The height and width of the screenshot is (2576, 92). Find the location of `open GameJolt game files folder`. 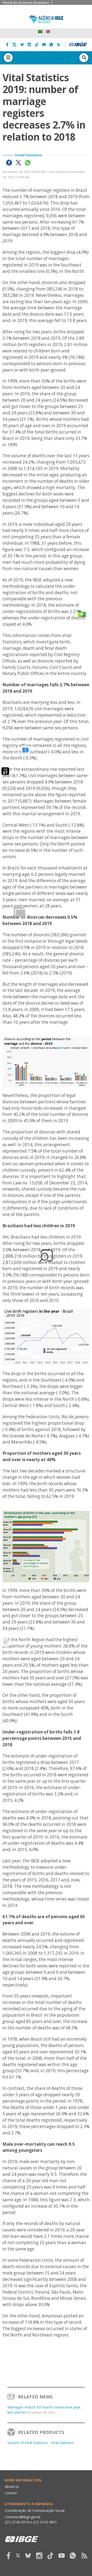

open GameJolt game files folder is located at coordinates (82, 614).